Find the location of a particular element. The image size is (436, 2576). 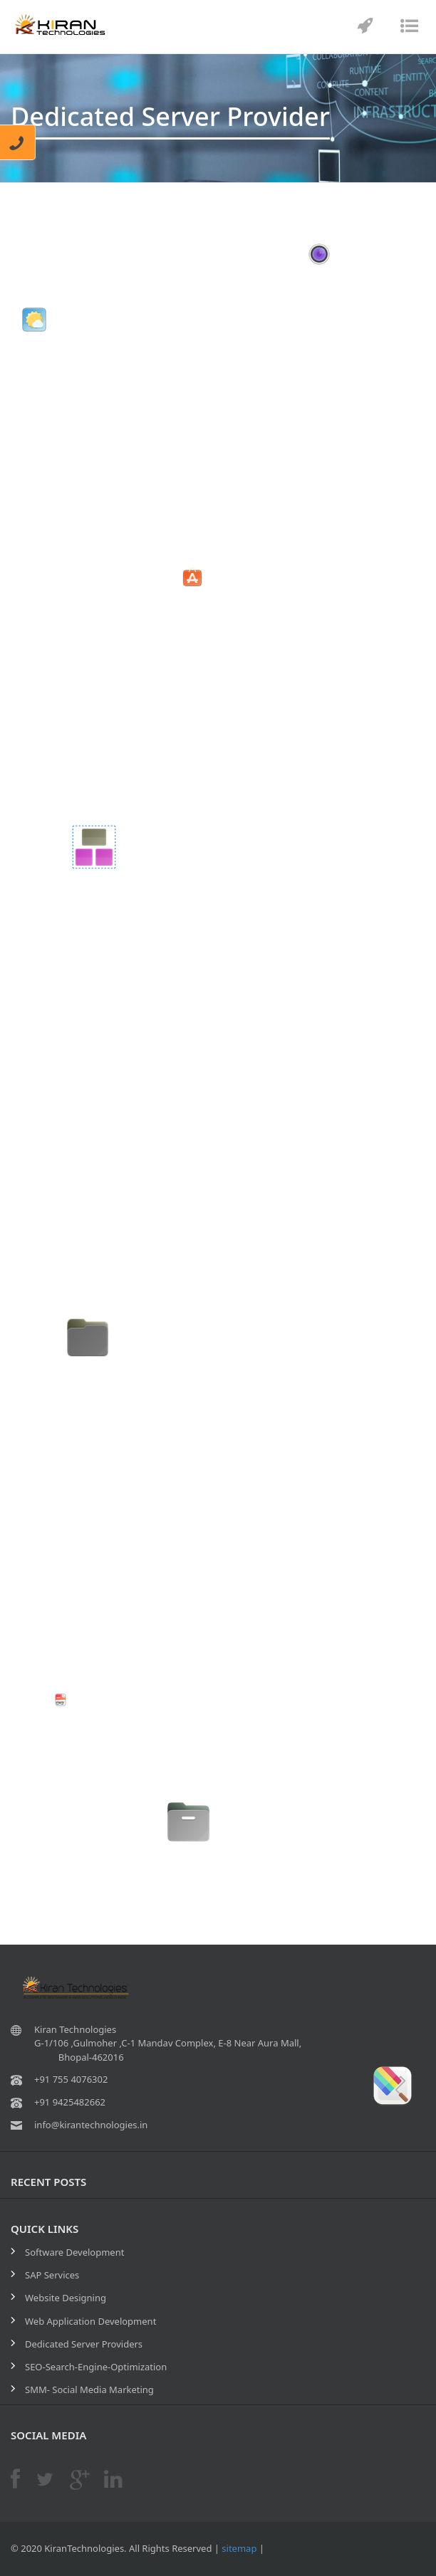

open ubuntu software center is located at coordinates (192, 578).